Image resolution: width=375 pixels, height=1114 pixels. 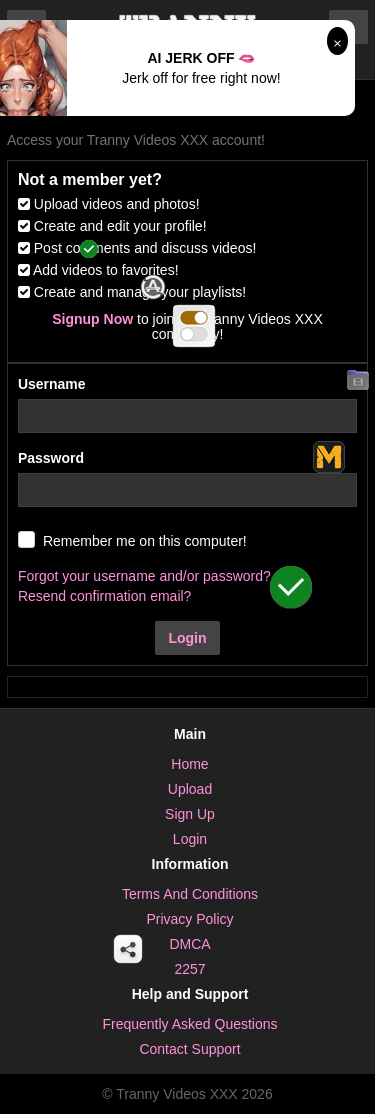 I want to click on open gnome tweaks application, so click(x=194, y=326).